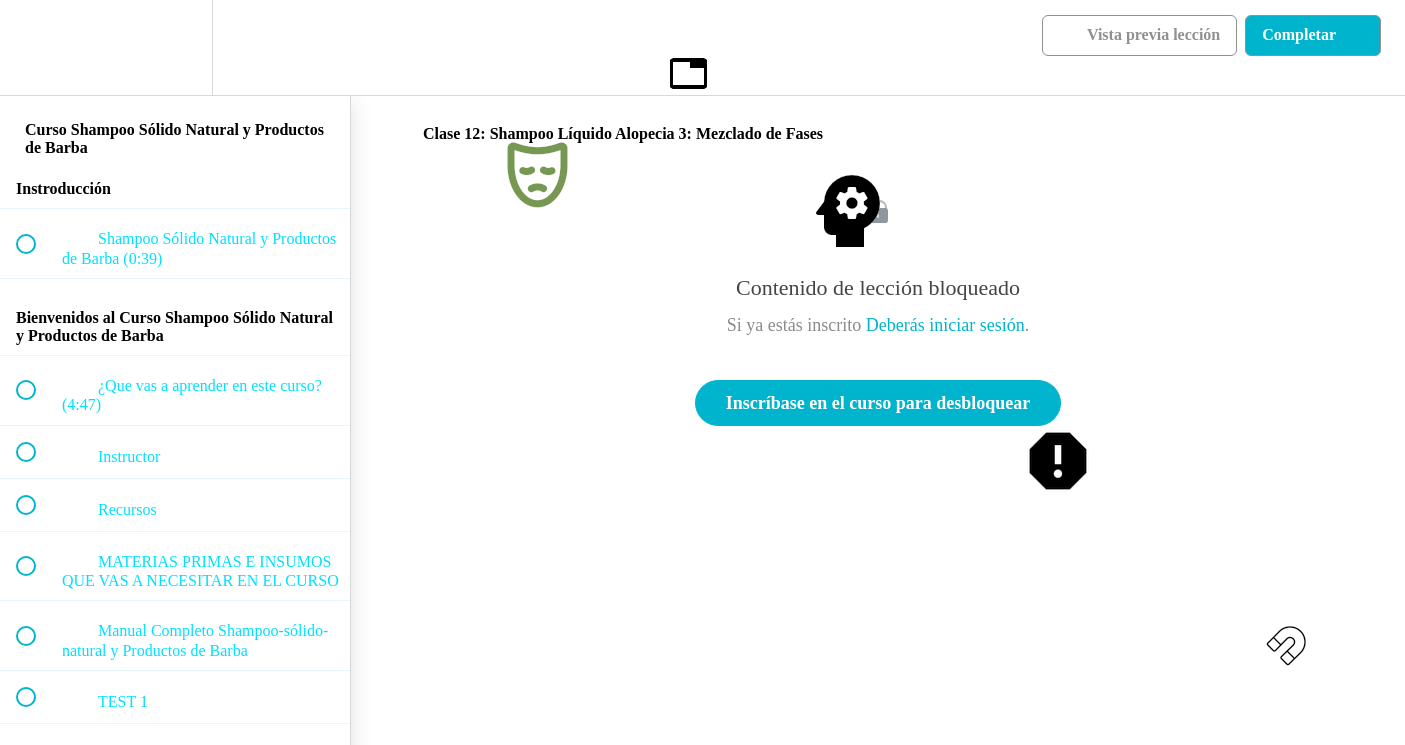  Describe the element at coordinates (1058, 461) in the screenshot. I see `report a problem or violation` at that location.